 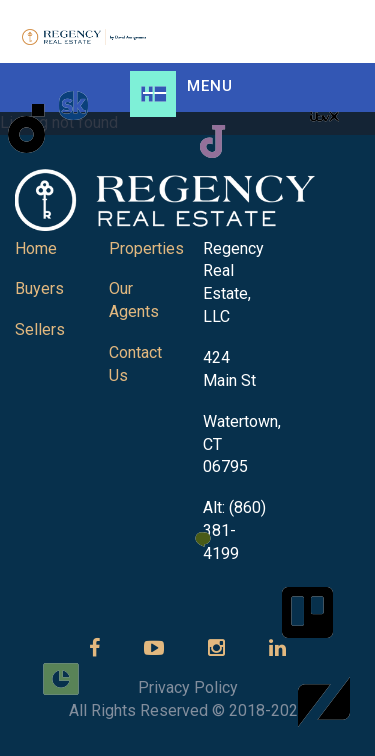 What do you see at coordinates (153, 94) in the screenshot?
I see `link to HackerRank profile` at bounding box center [153, 94].